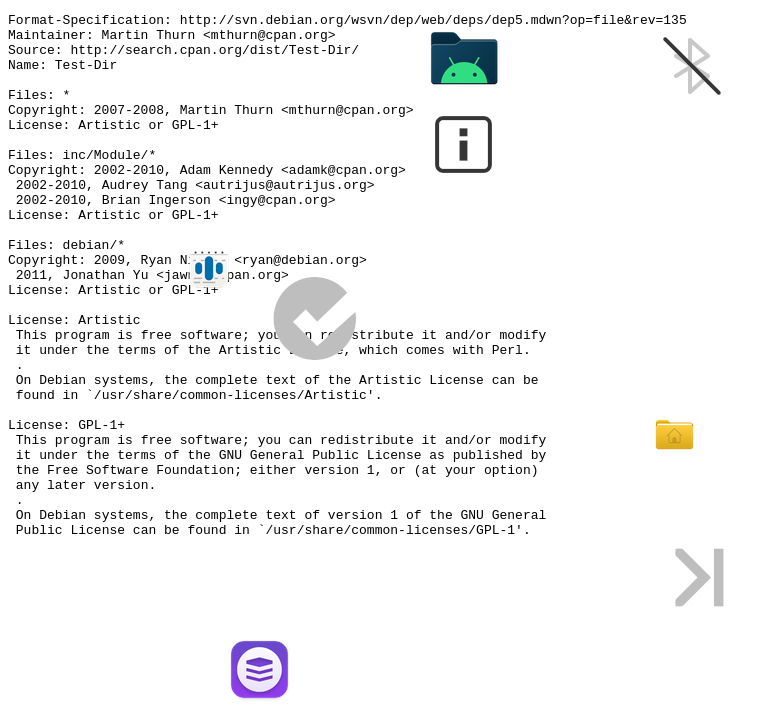  What do you see at coordinates (259, 669) in the screenshot?
I see `open stack app for organizing files or content` at bounding box center [259, 669].